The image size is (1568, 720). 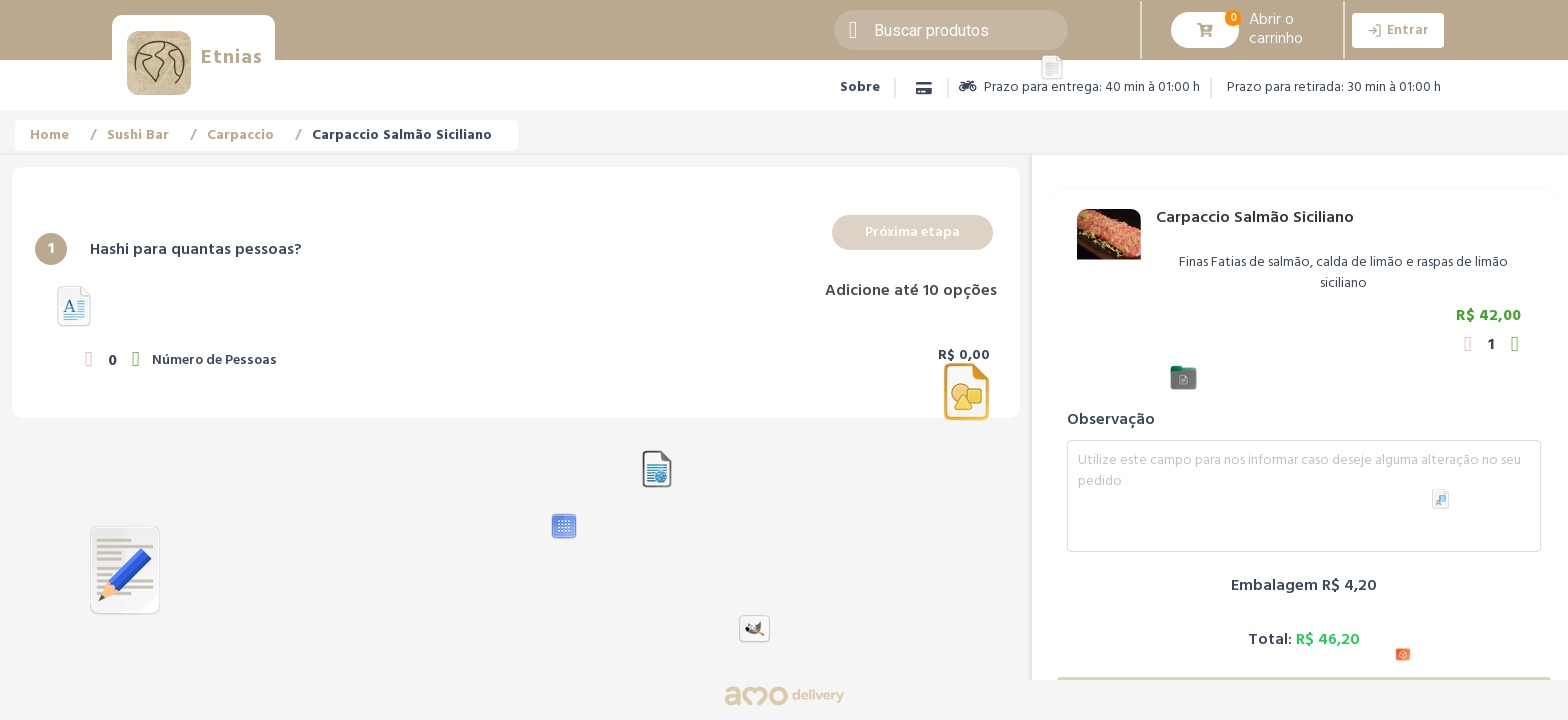 I want to click on open the app drawer or launcher, so click(x=564, y=526).